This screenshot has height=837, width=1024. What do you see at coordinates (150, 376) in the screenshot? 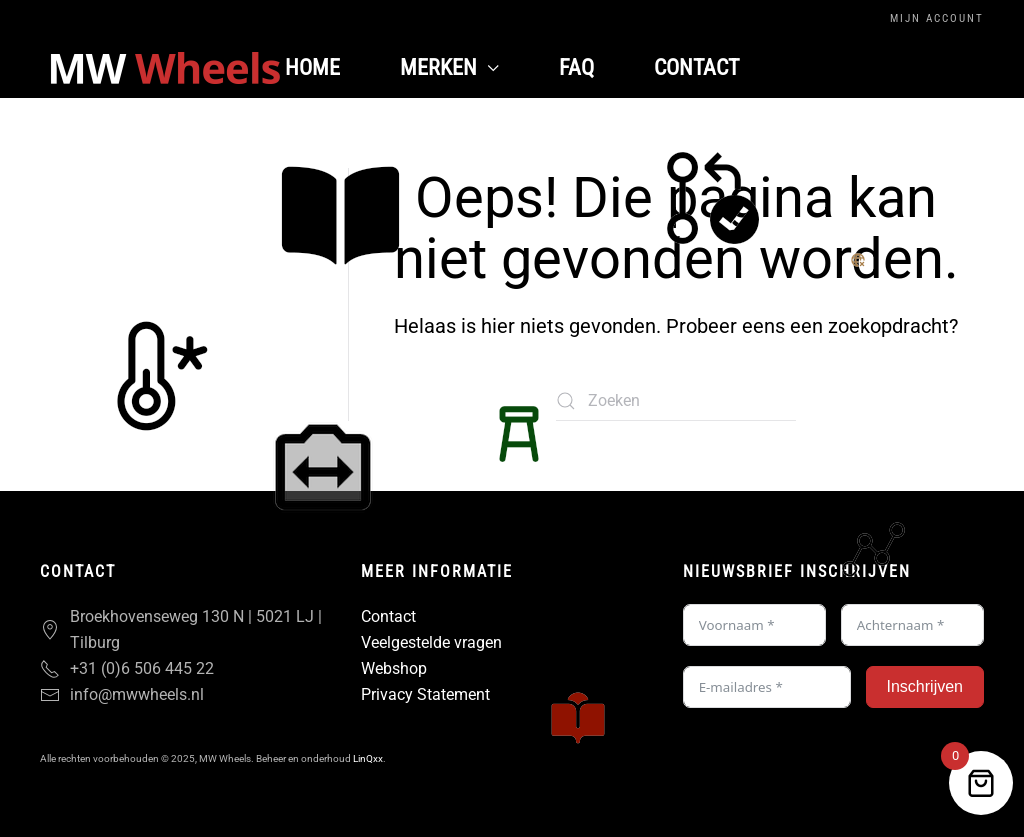
I see `indicates low temperature or cold conditions` at bounding box center [150, 376].